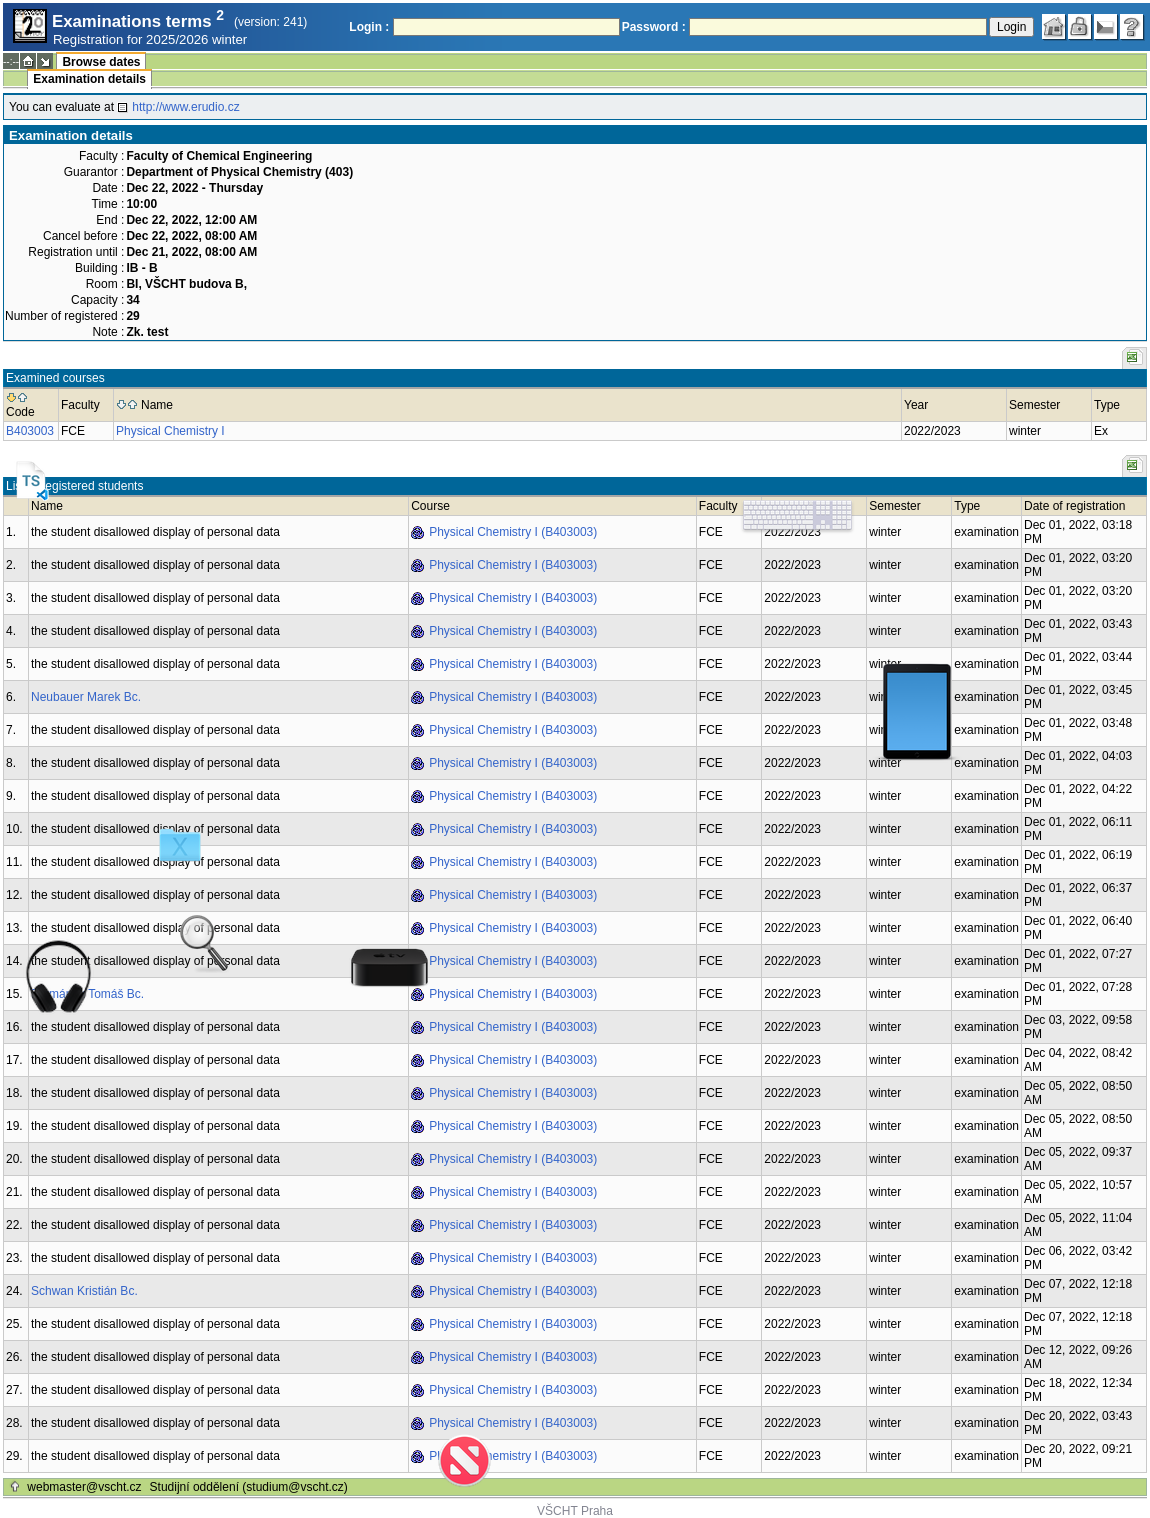  What do you see at coordinates (464, 1460) in the screenshot?
I see `open Apple News preferences` at bounding box center [464, 1460].